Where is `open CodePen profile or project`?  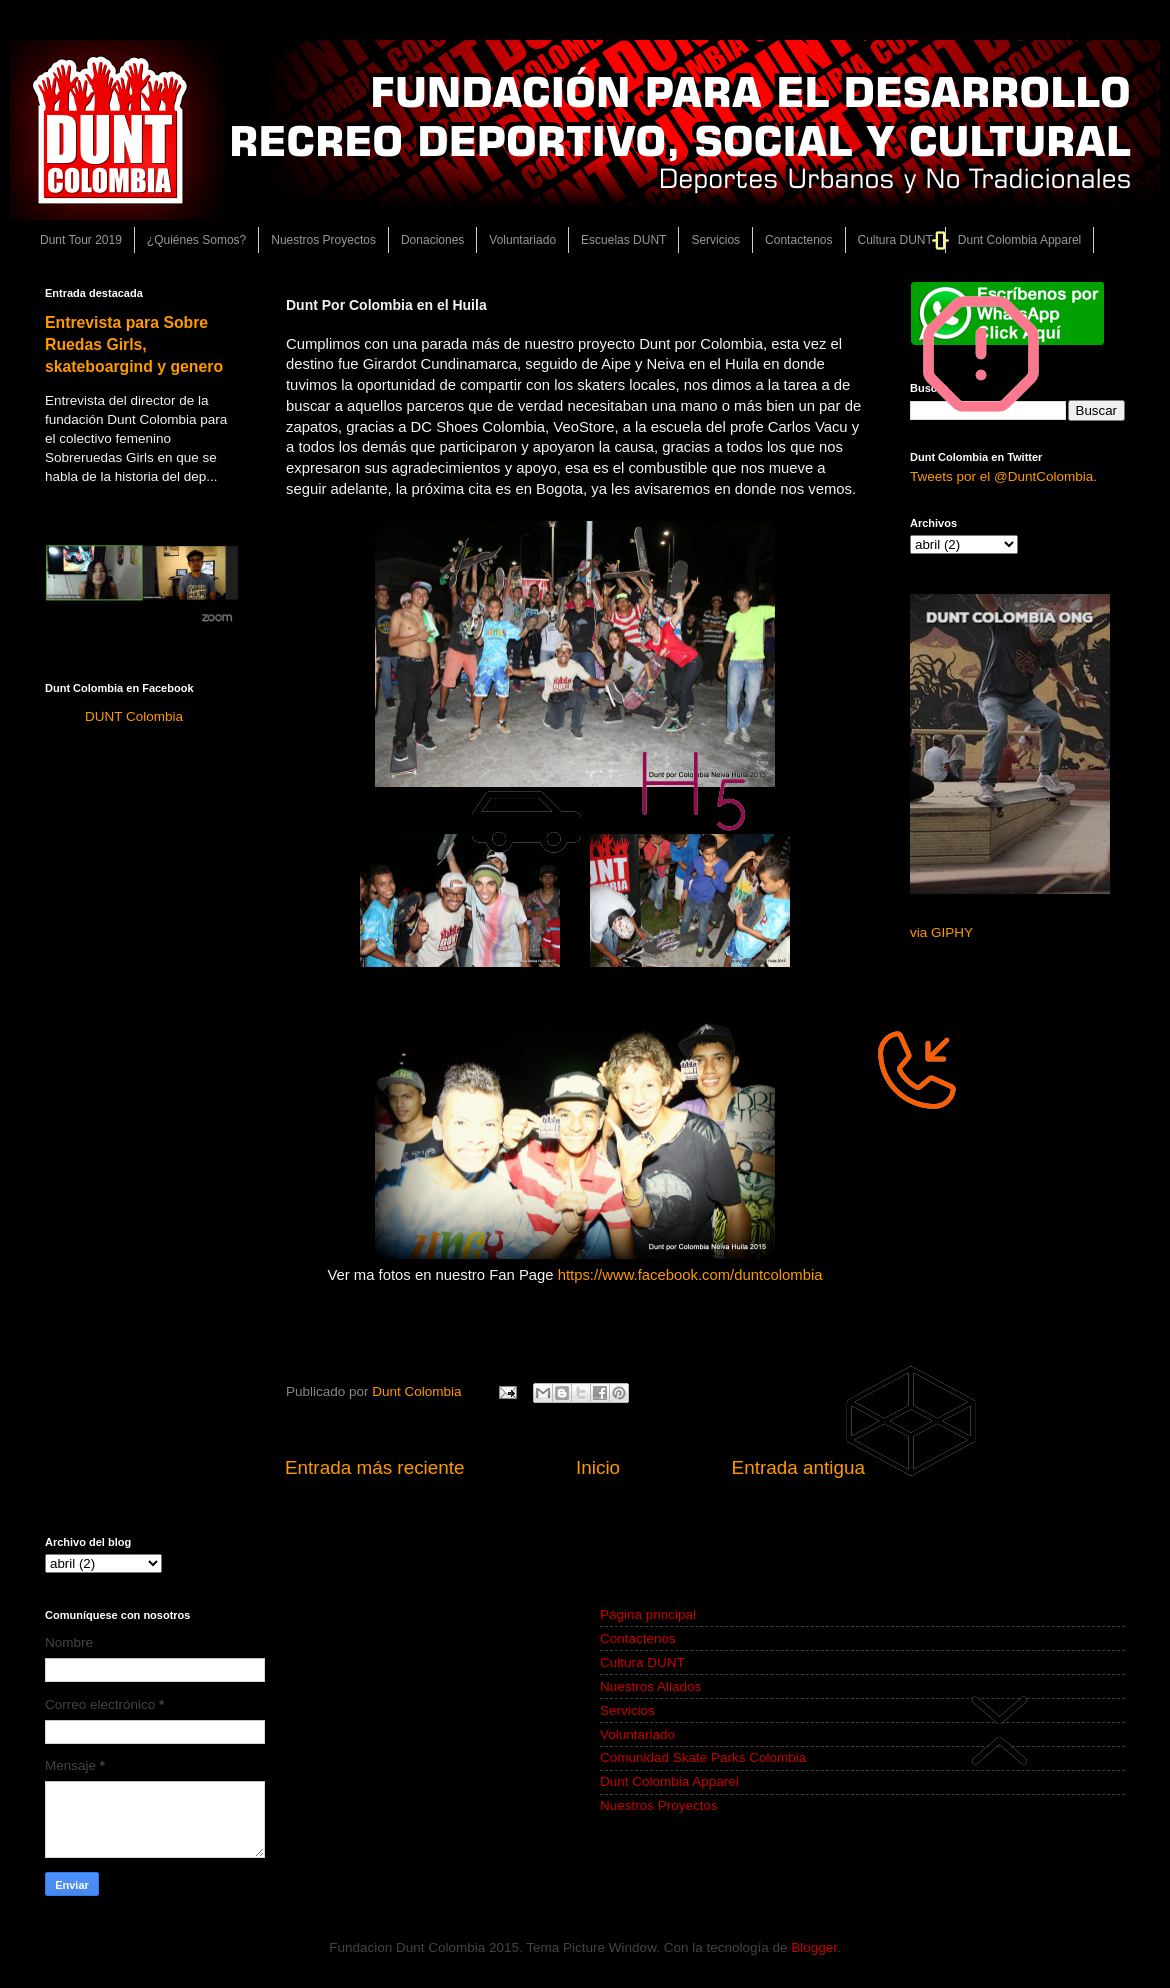 open CodePen profile or project is located at coordinates (911, 1421).